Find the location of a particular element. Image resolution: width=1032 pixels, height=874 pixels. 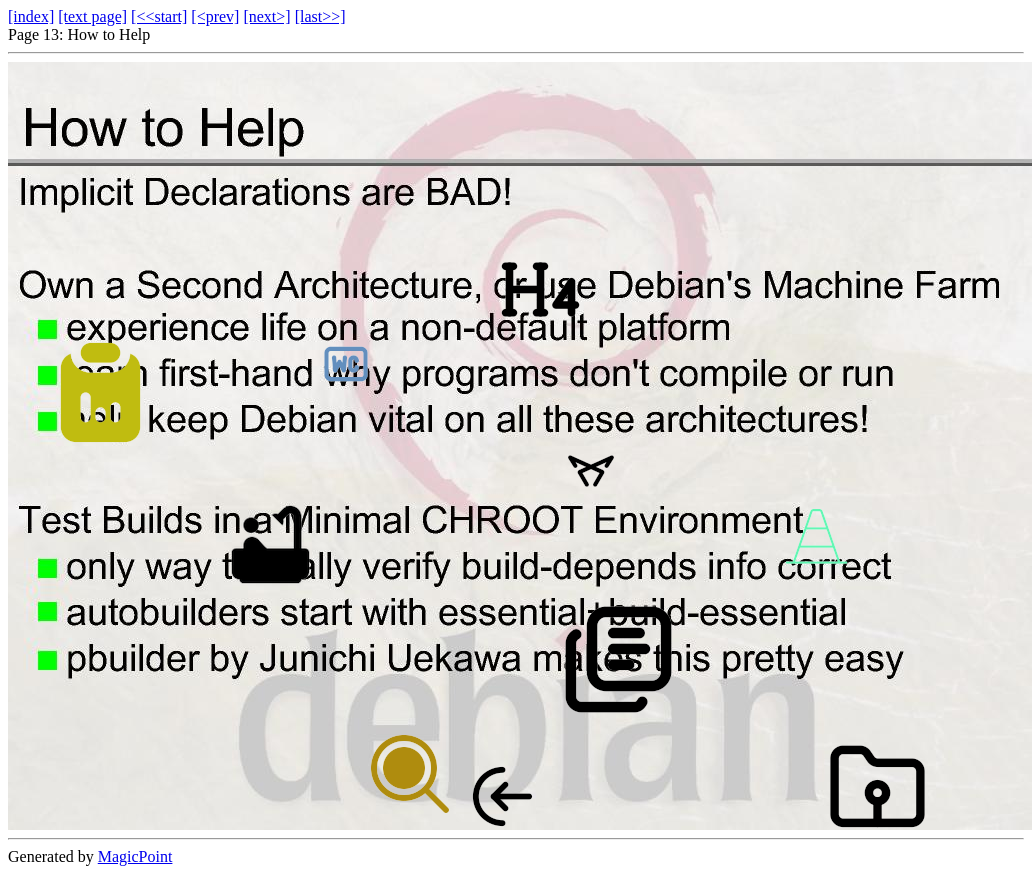

return to previous screen is located at coordinates (502, 796).